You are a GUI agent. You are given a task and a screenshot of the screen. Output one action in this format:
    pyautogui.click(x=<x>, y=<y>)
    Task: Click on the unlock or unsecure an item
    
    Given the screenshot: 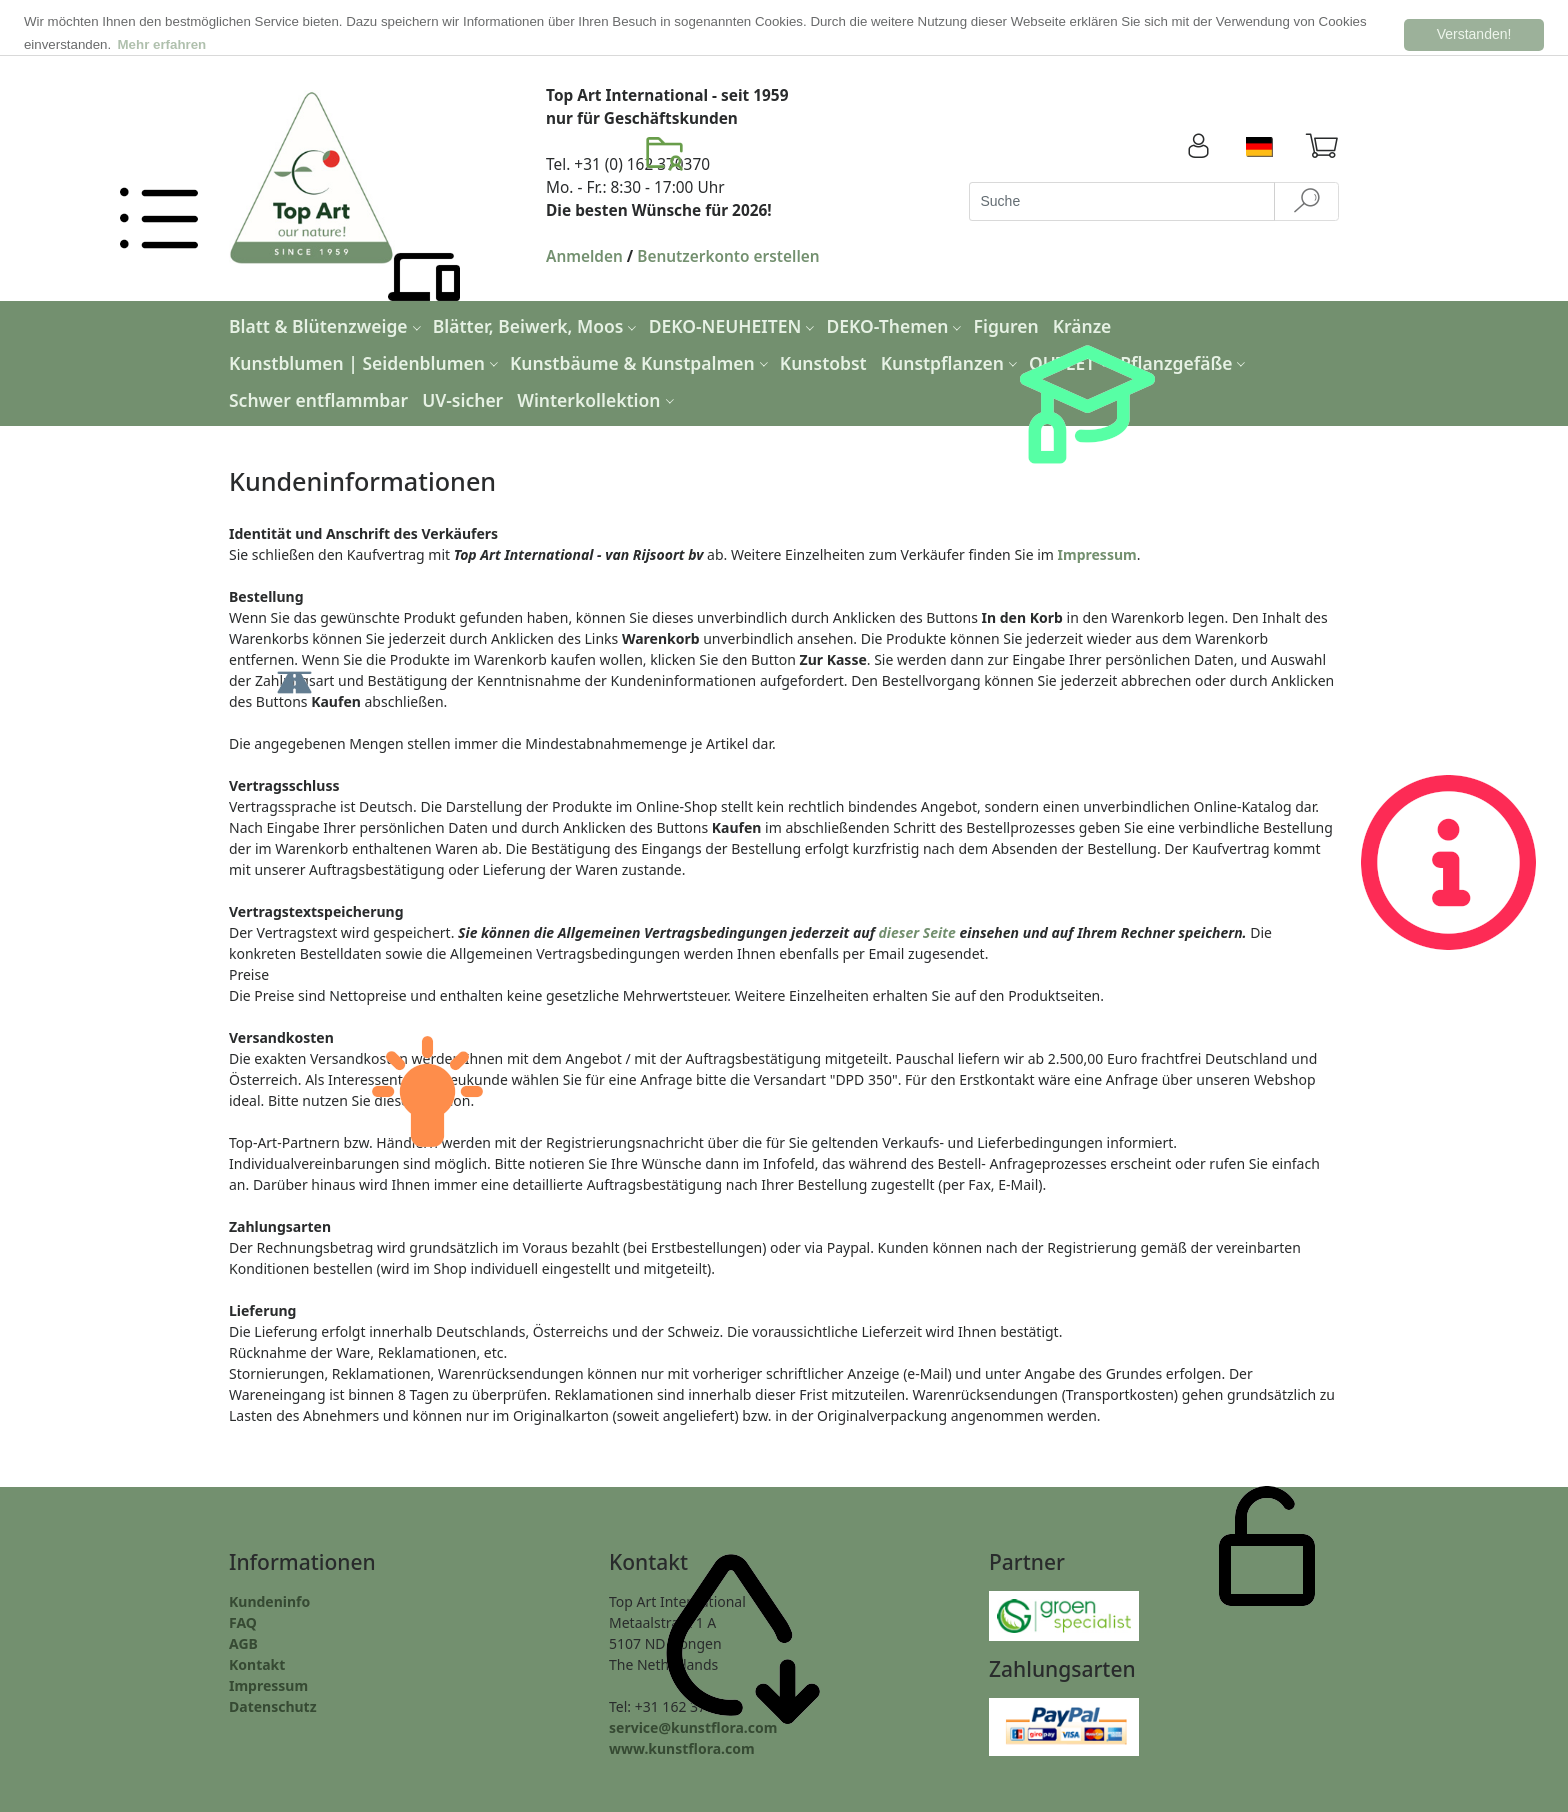 What is the action you would take?
    pyautogui.click(x=1267, y=1550)
    